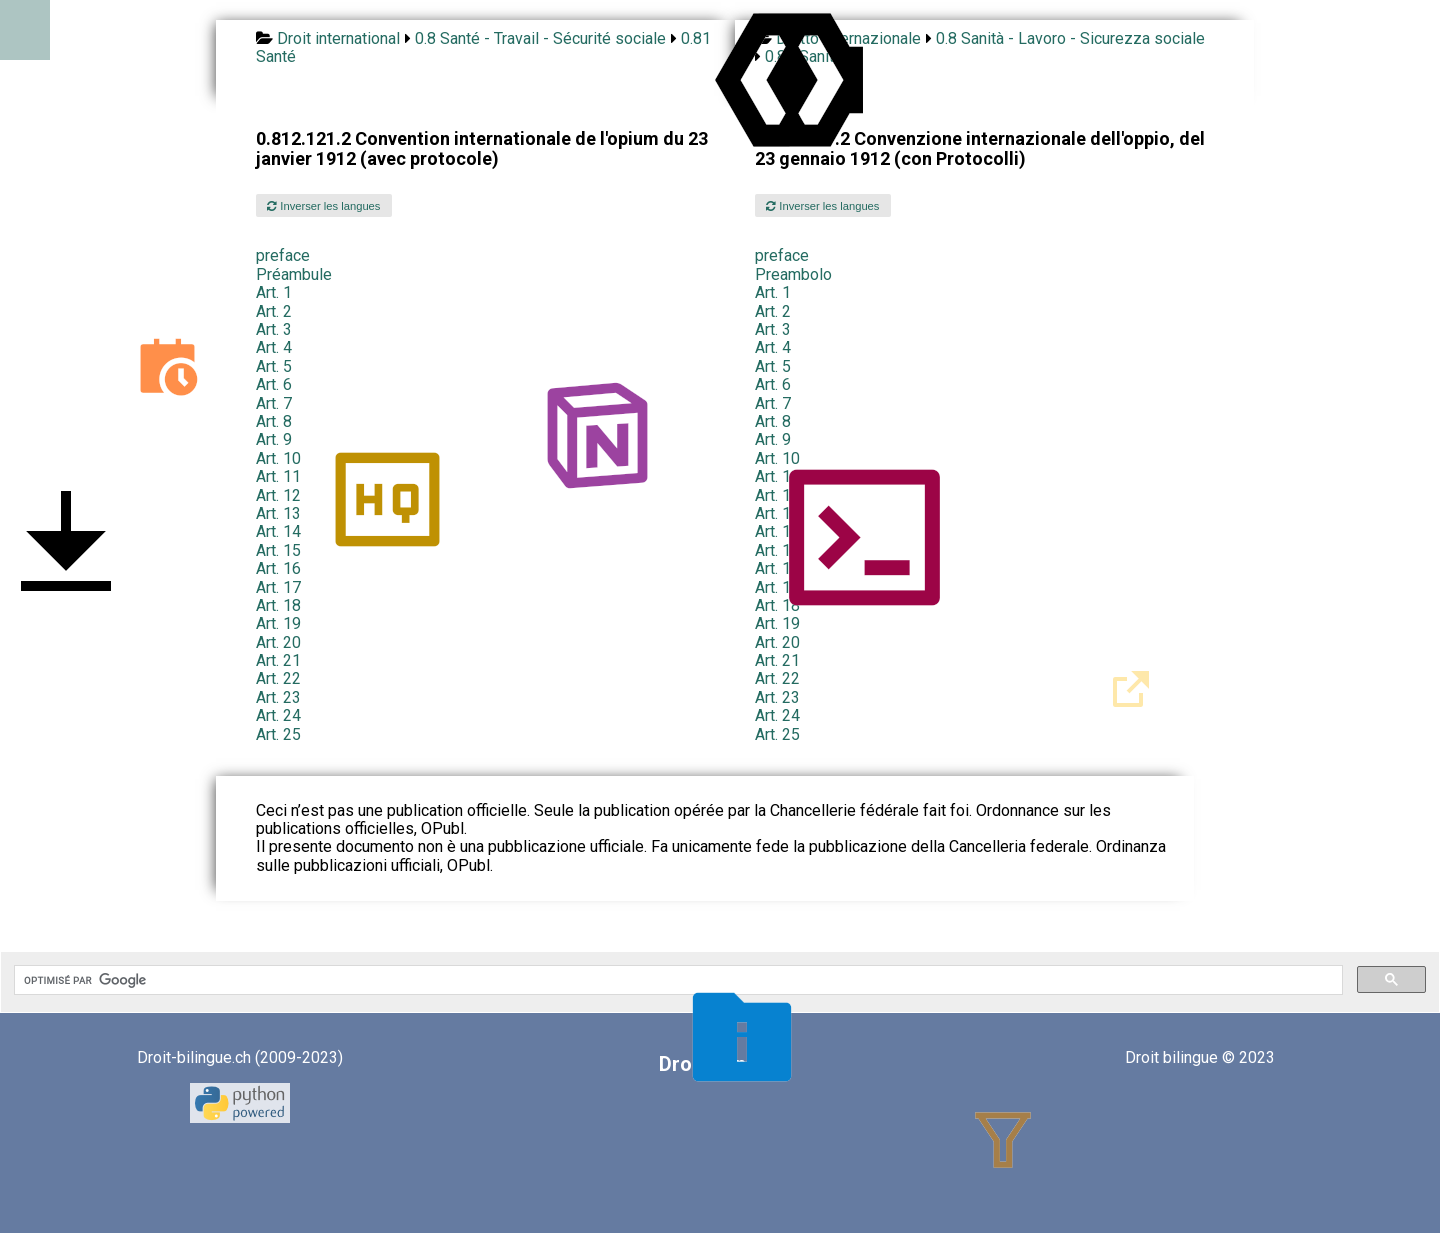  Describe the element at coordinates (864, 537) in the screenshot. I see `open terminal or command line interface` at that location.